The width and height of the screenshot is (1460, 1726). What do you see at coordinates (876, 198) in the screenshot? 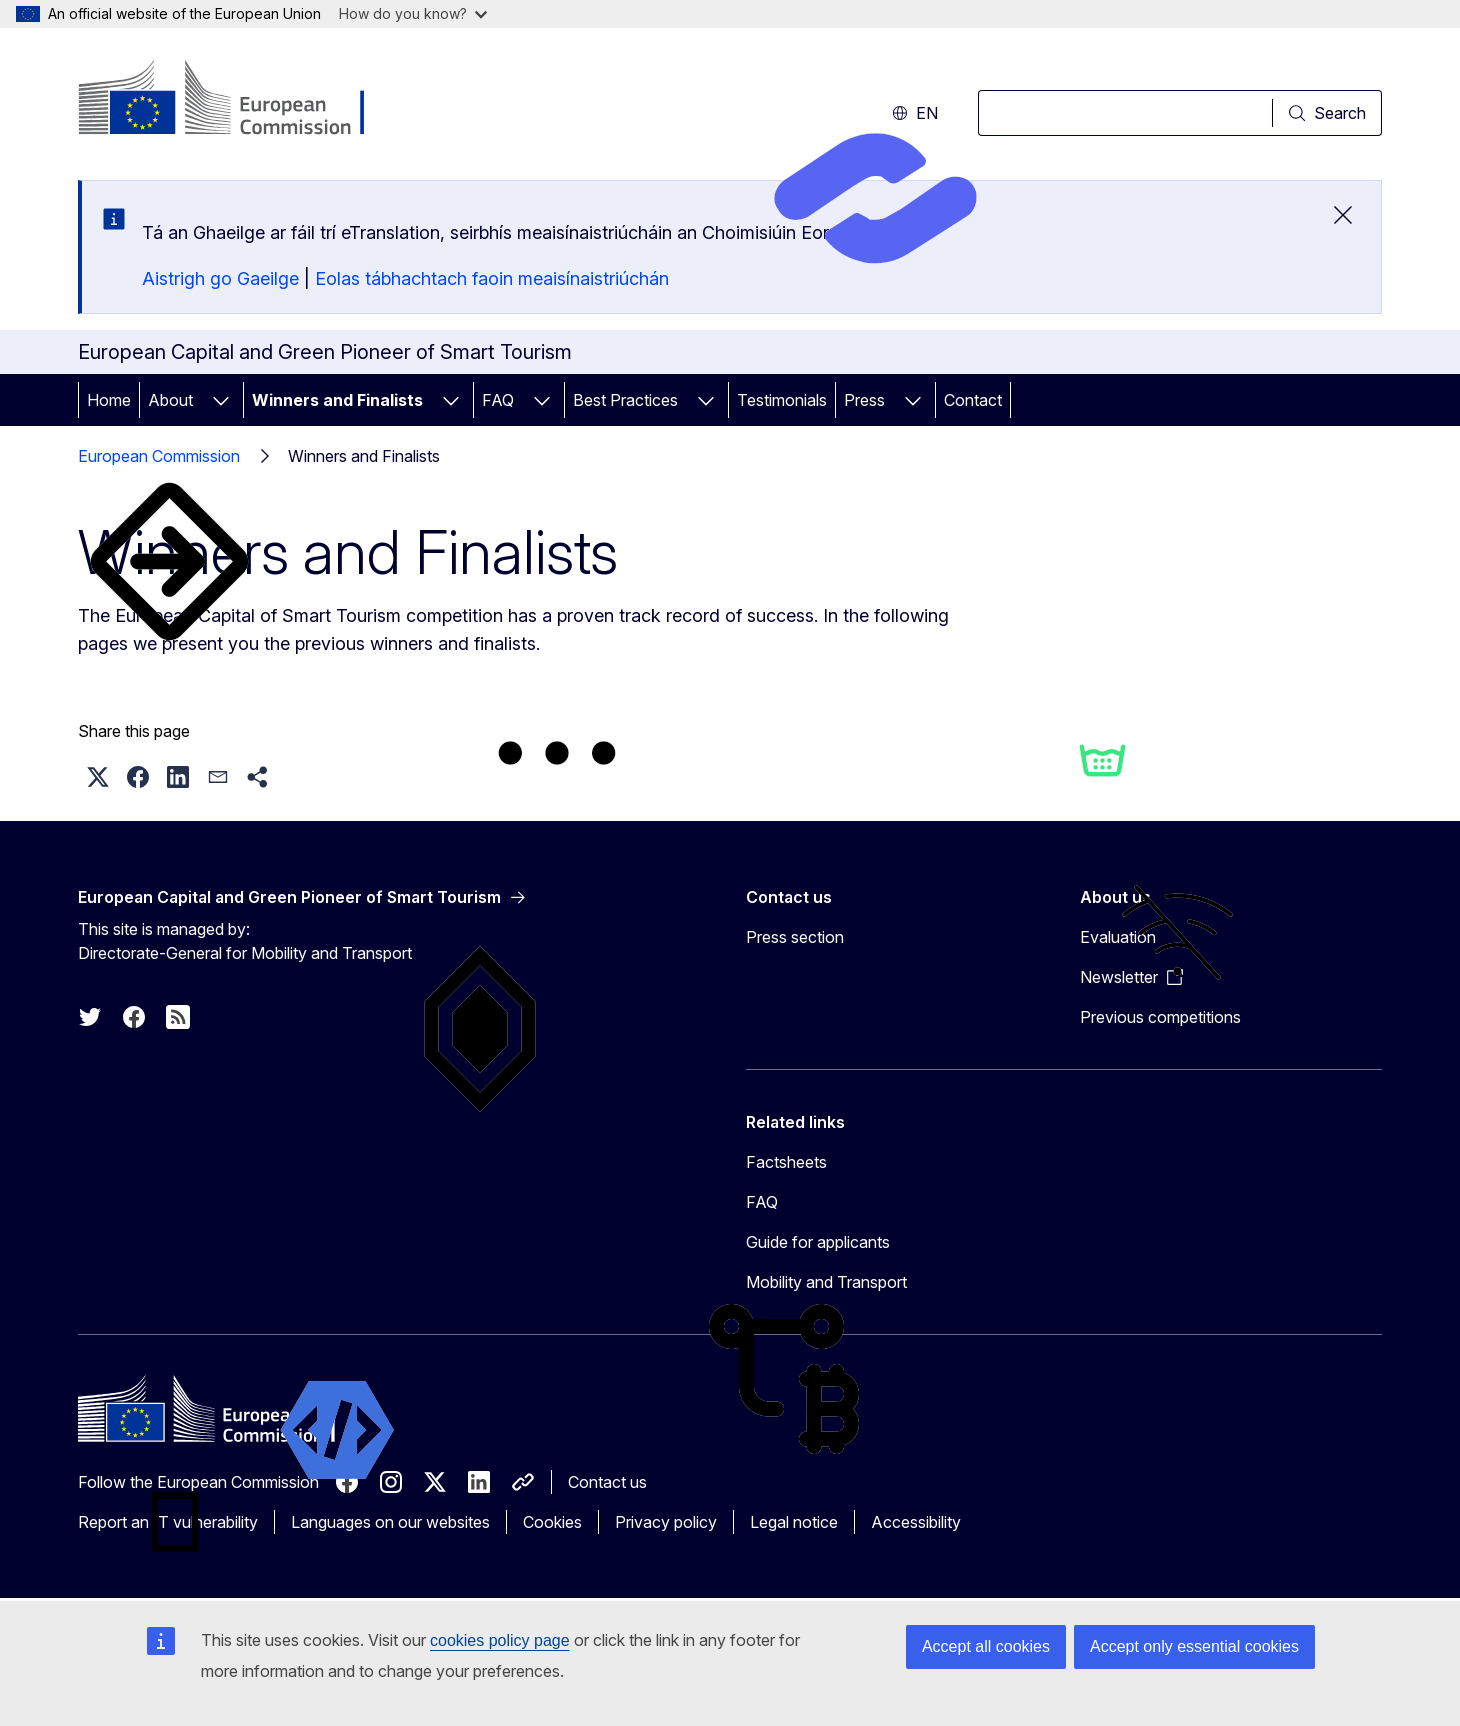
I see `indicates a discord partnered server owner` at bounding box center [876, 198].